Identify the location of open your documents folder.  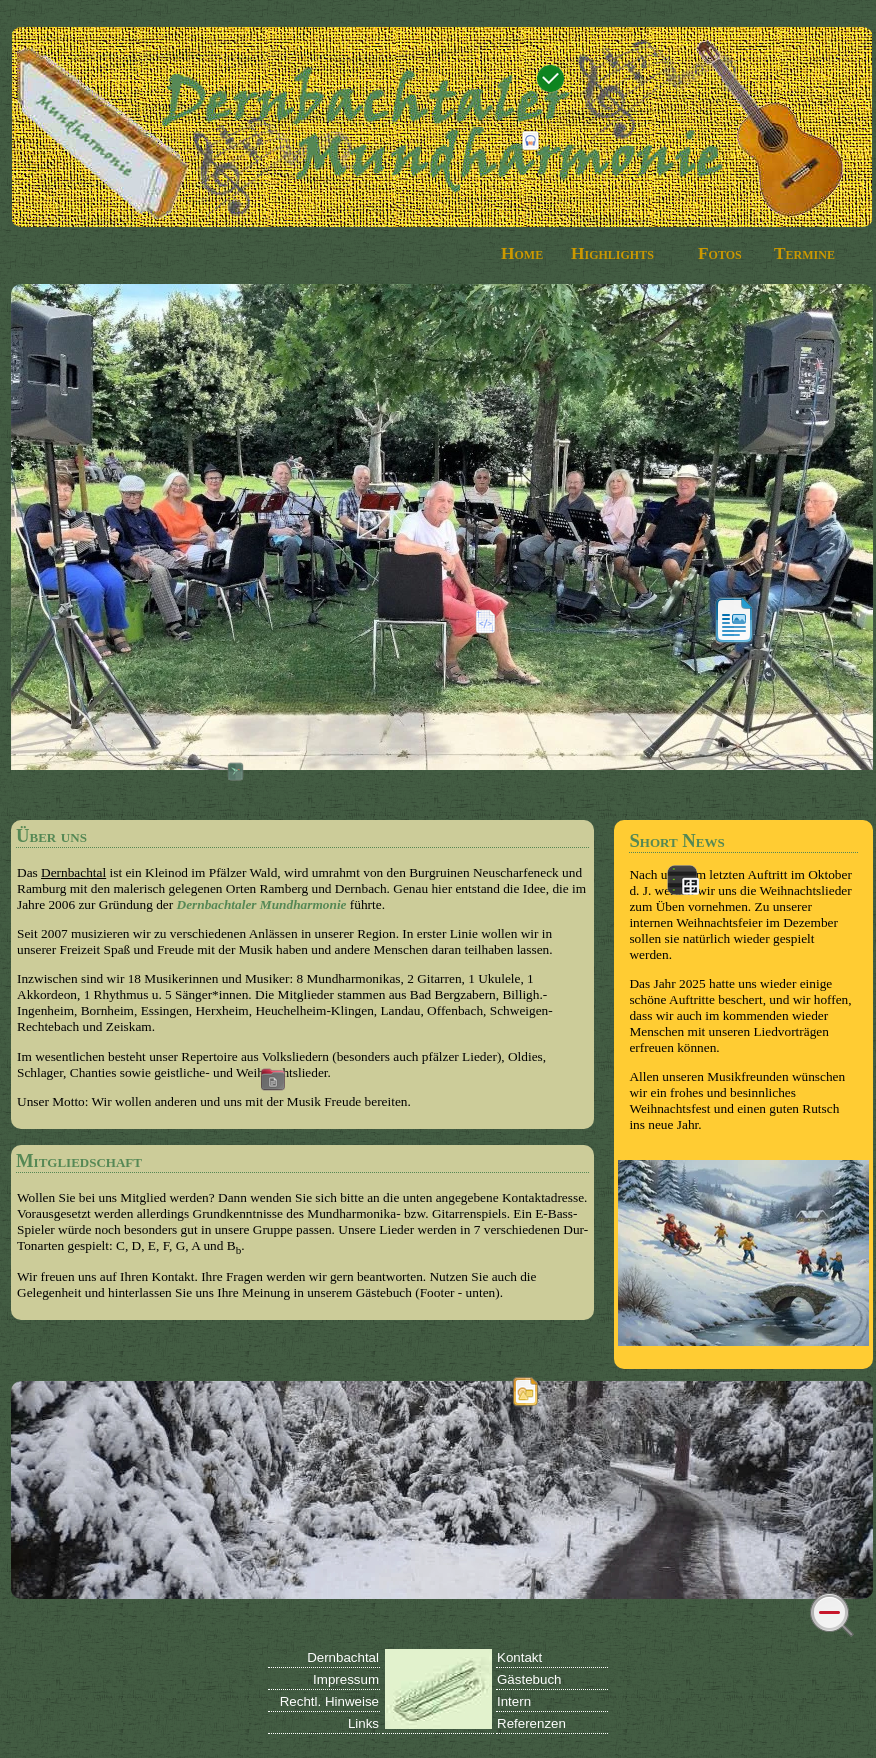
(273, 1079).